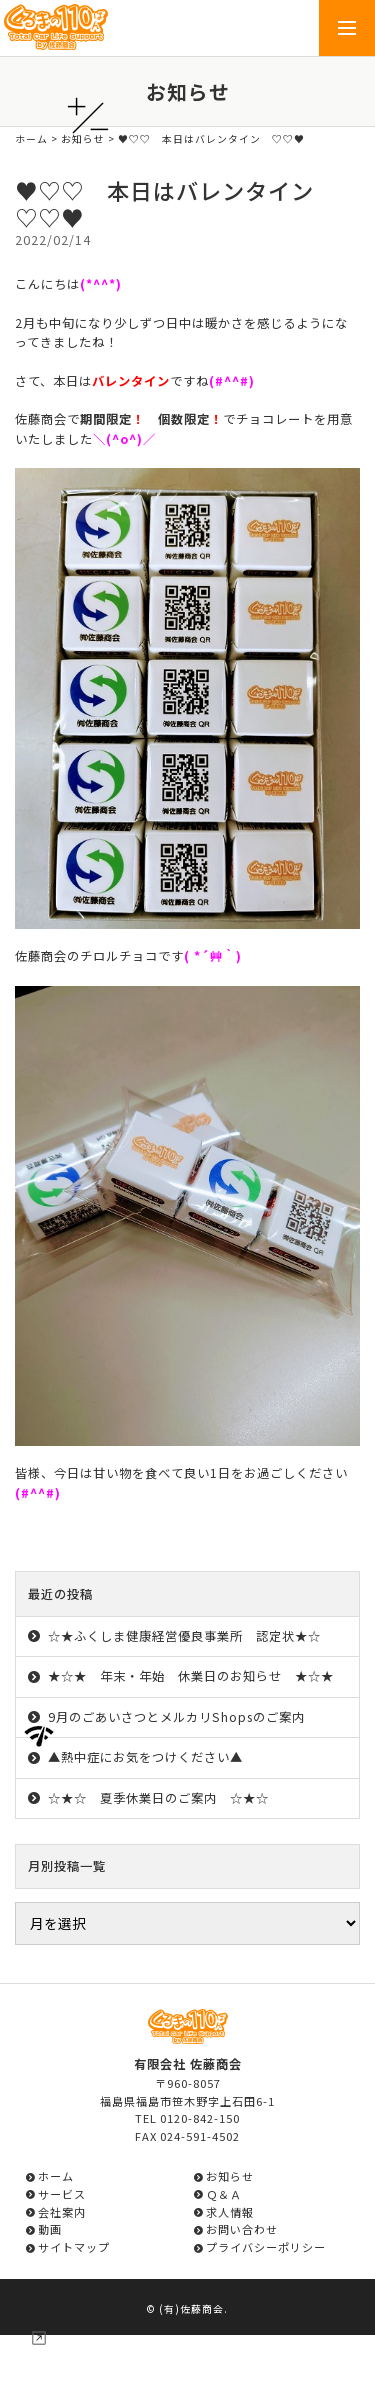 The image size is (375, 2383). What do you see at coordinates (88, 118) in the screenshot?
I see `toggle between adding and subtracting values` at bounding box center [88, 118].